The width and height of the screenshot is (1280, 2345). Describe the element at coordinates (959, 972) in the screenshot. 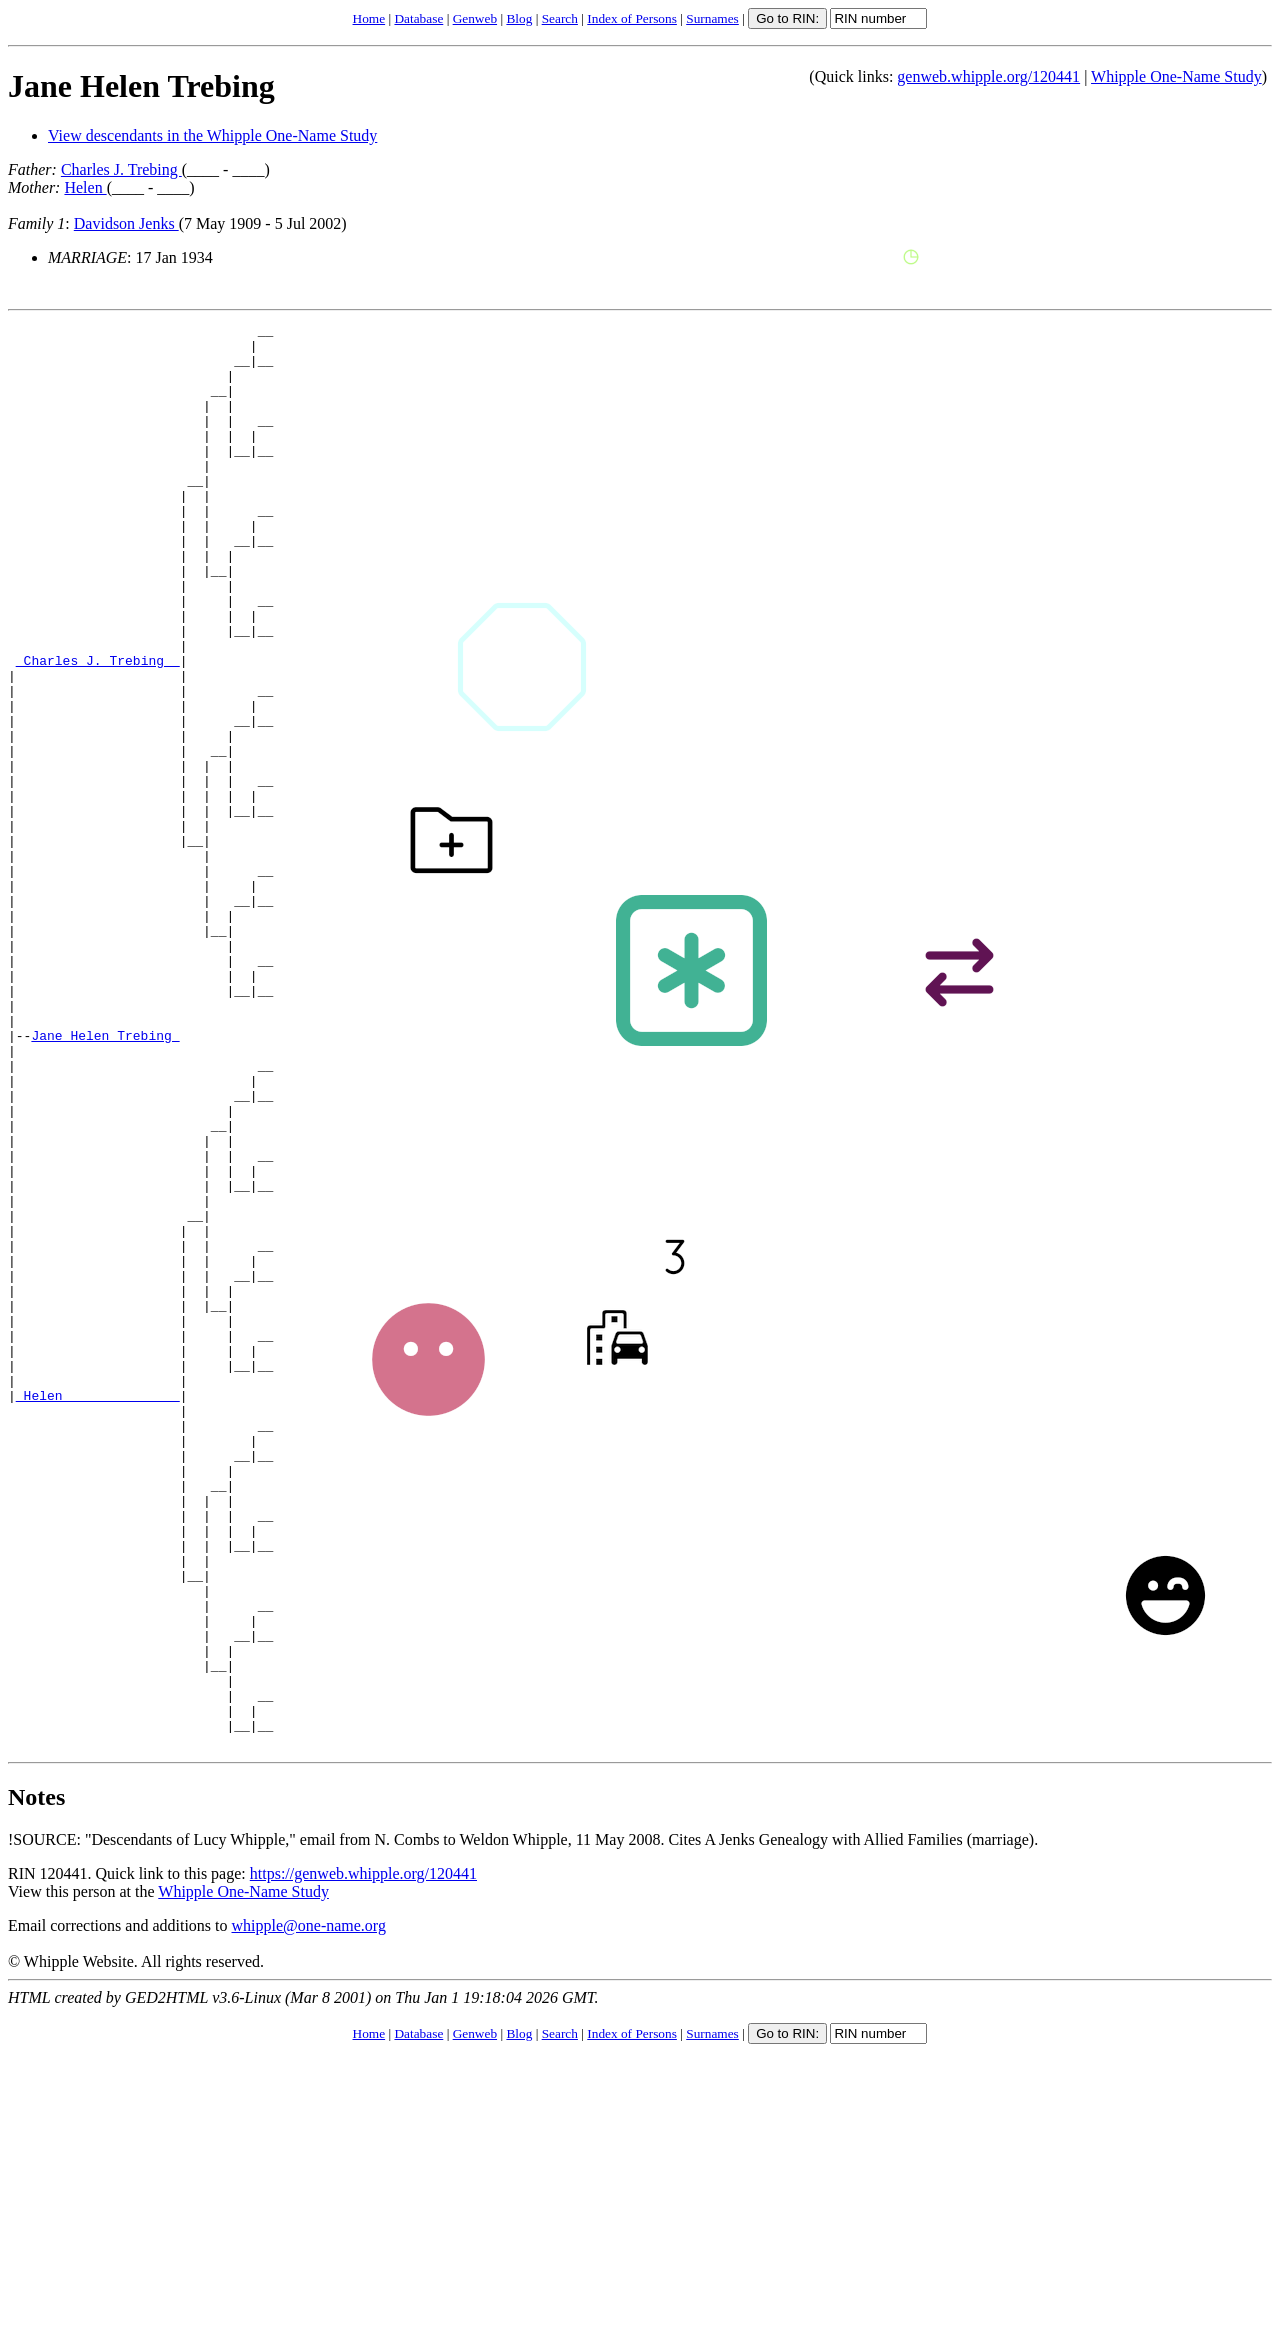

I see `swap or exchange items` at that location.